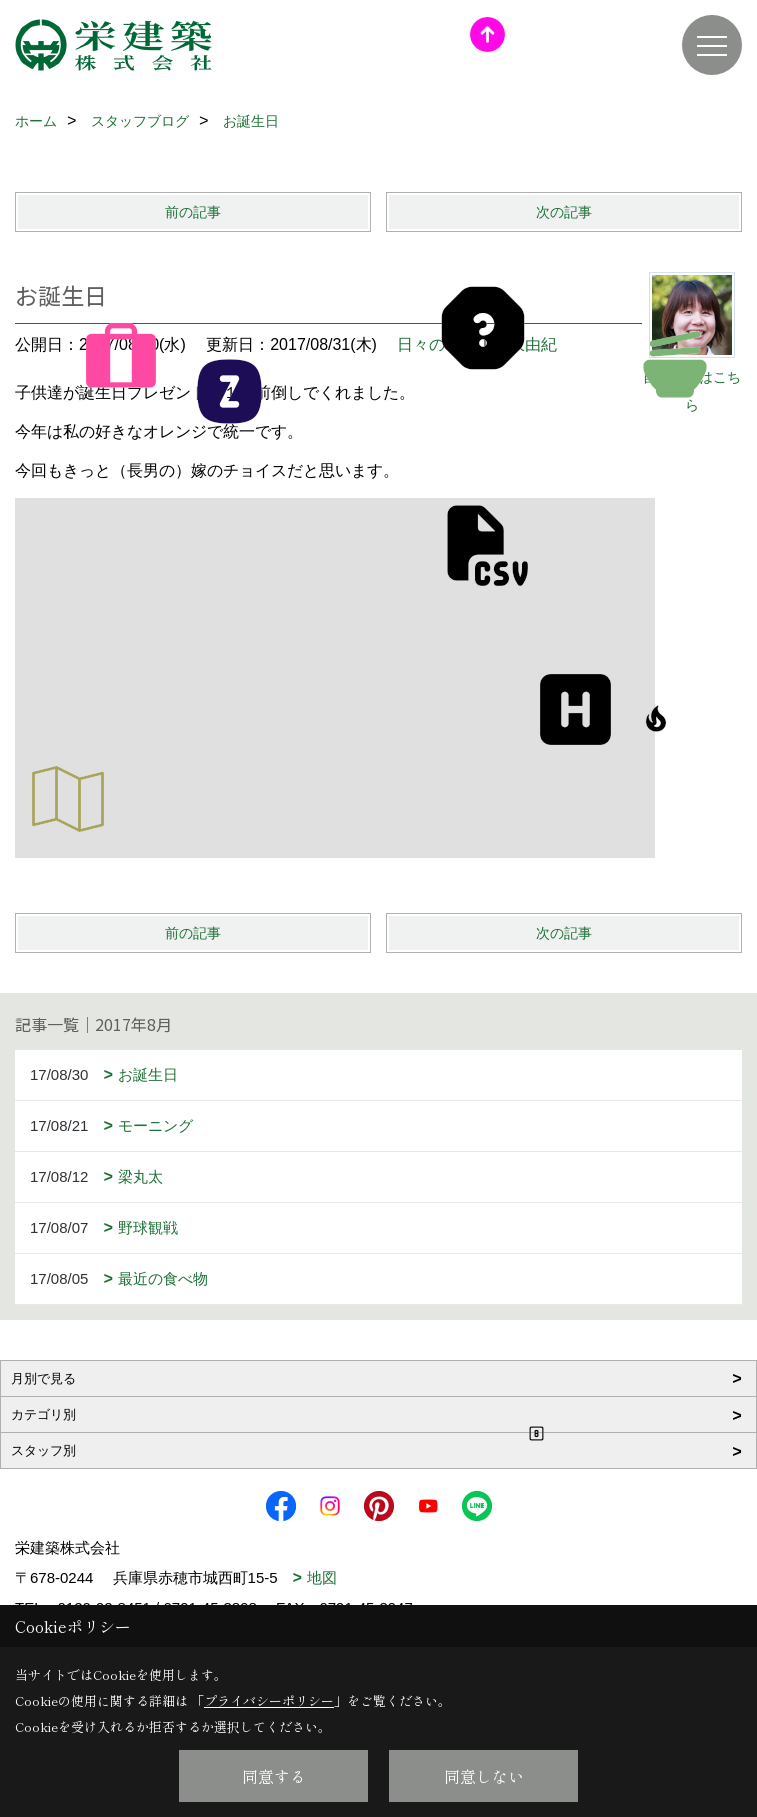 The height and width of the screenshot is (1817, 757). What do you see at coordinates (536, 1433) in the screenshot?
I see `select item number 8 from a list` at bounding box center [536, 1433].